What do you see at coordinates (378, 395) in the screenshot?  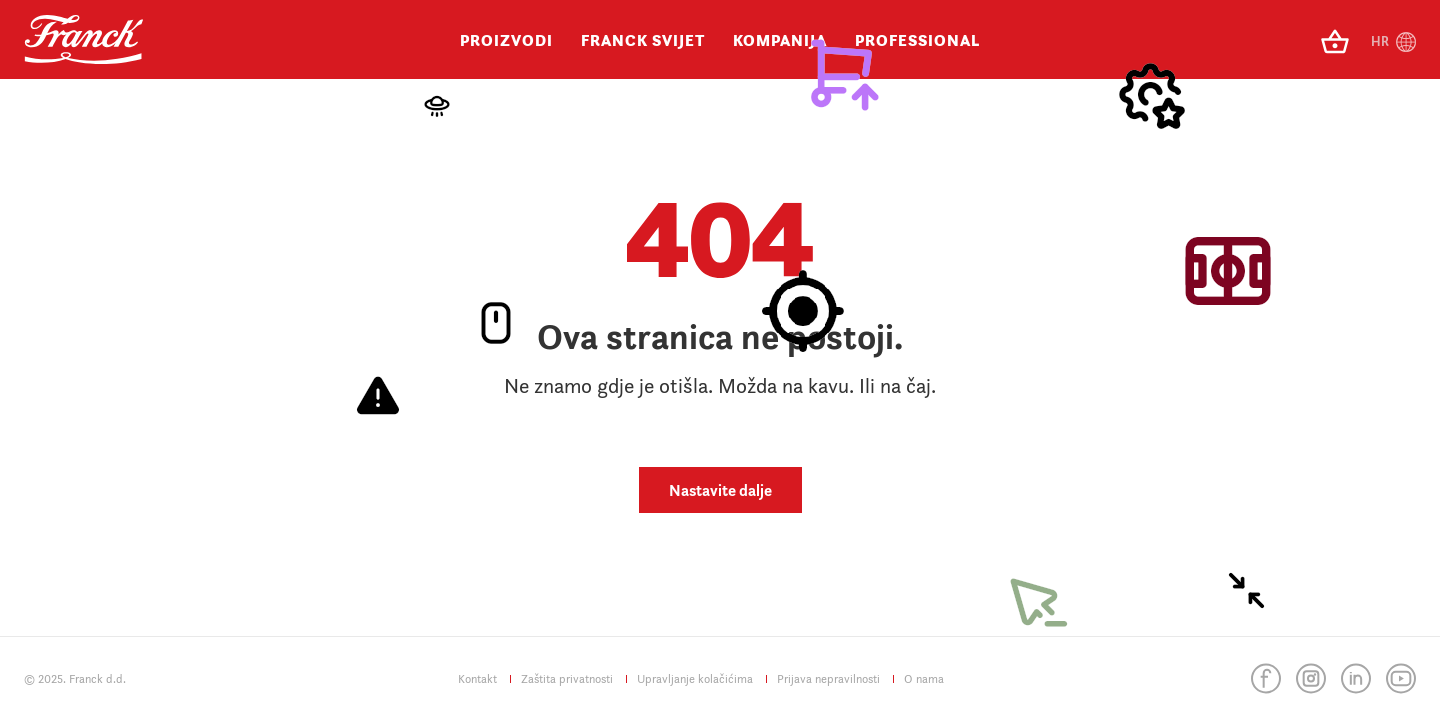 I see `indicates a warning or alert that requires attention` at bounding box center [378, 395].